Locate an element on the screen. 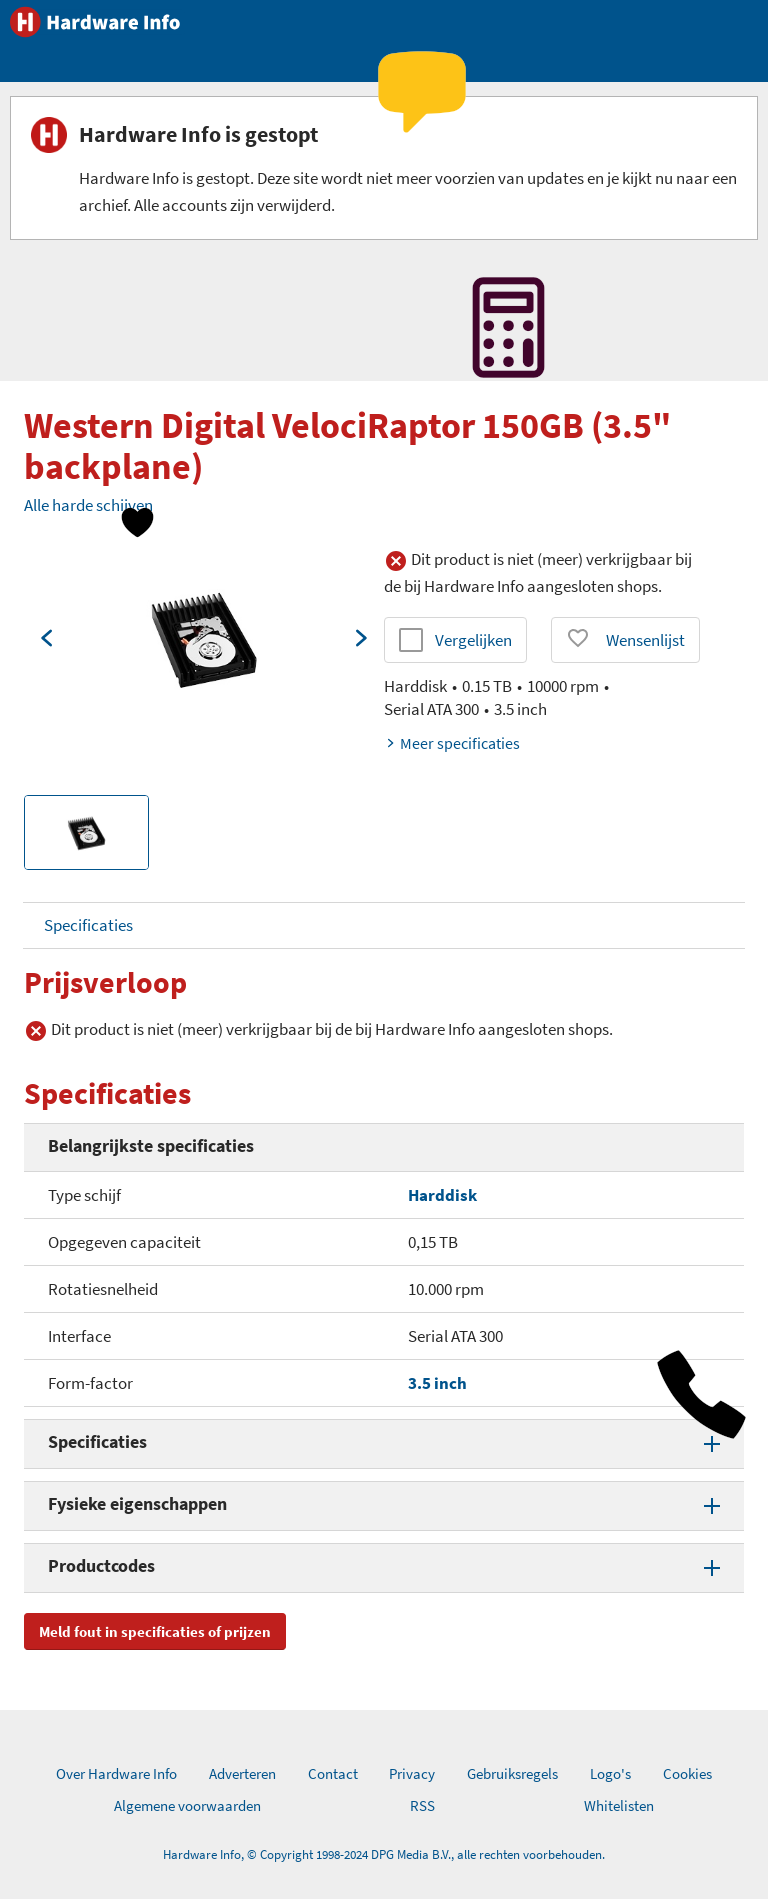  open chat or messaging is located at coordinates (422, 92).